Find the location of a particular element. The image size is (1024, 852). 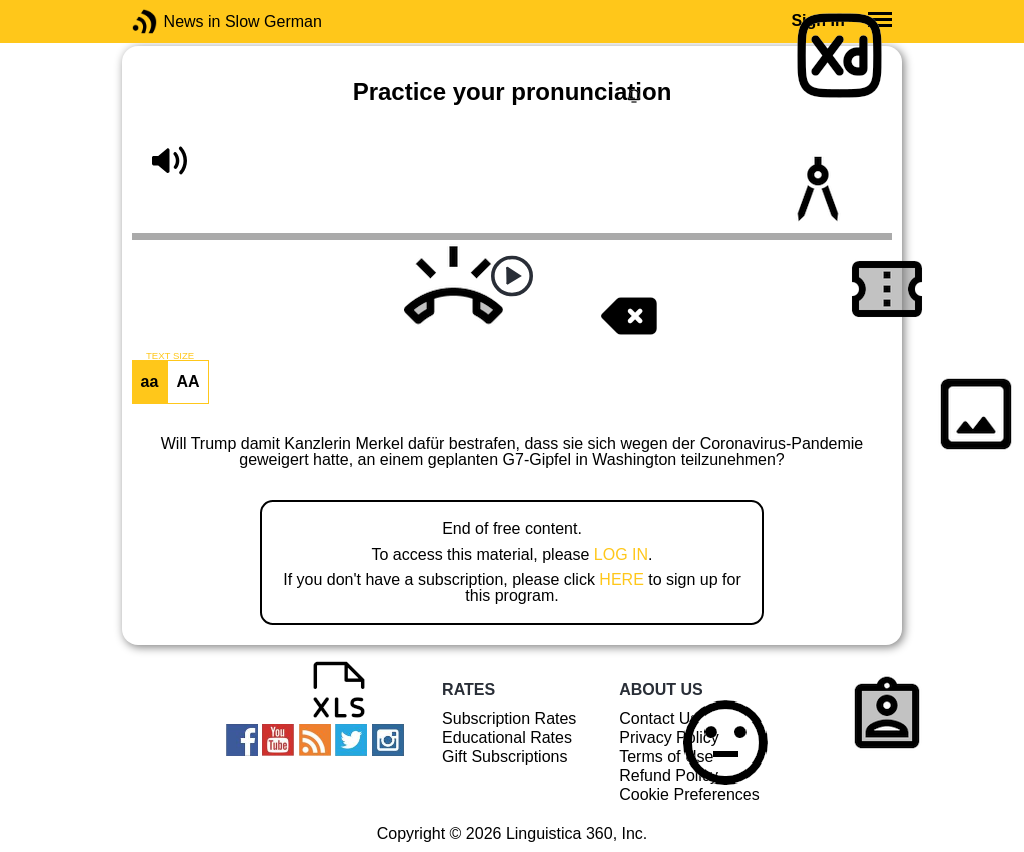

open Adobe XD application is located at coordinates (839, 55).